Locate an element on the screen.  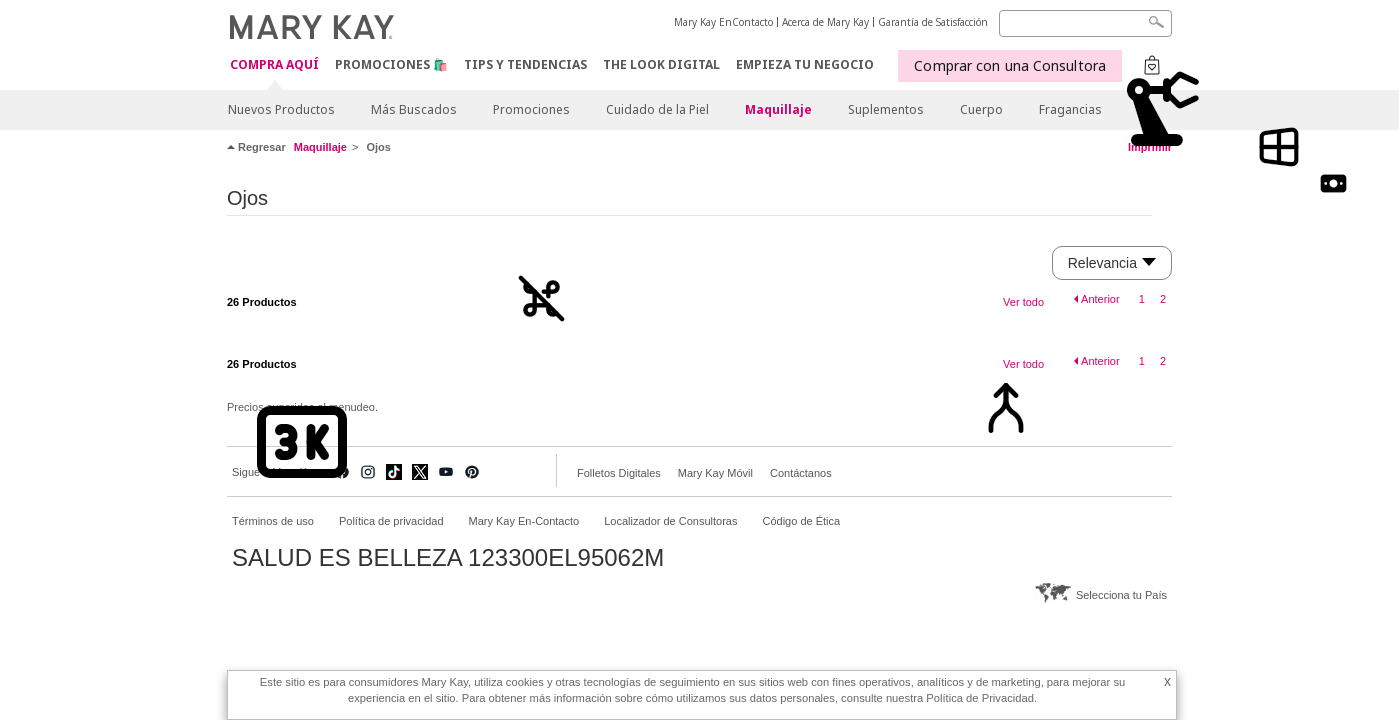
open windows settings or system options is located at coordinates (1279, 147).